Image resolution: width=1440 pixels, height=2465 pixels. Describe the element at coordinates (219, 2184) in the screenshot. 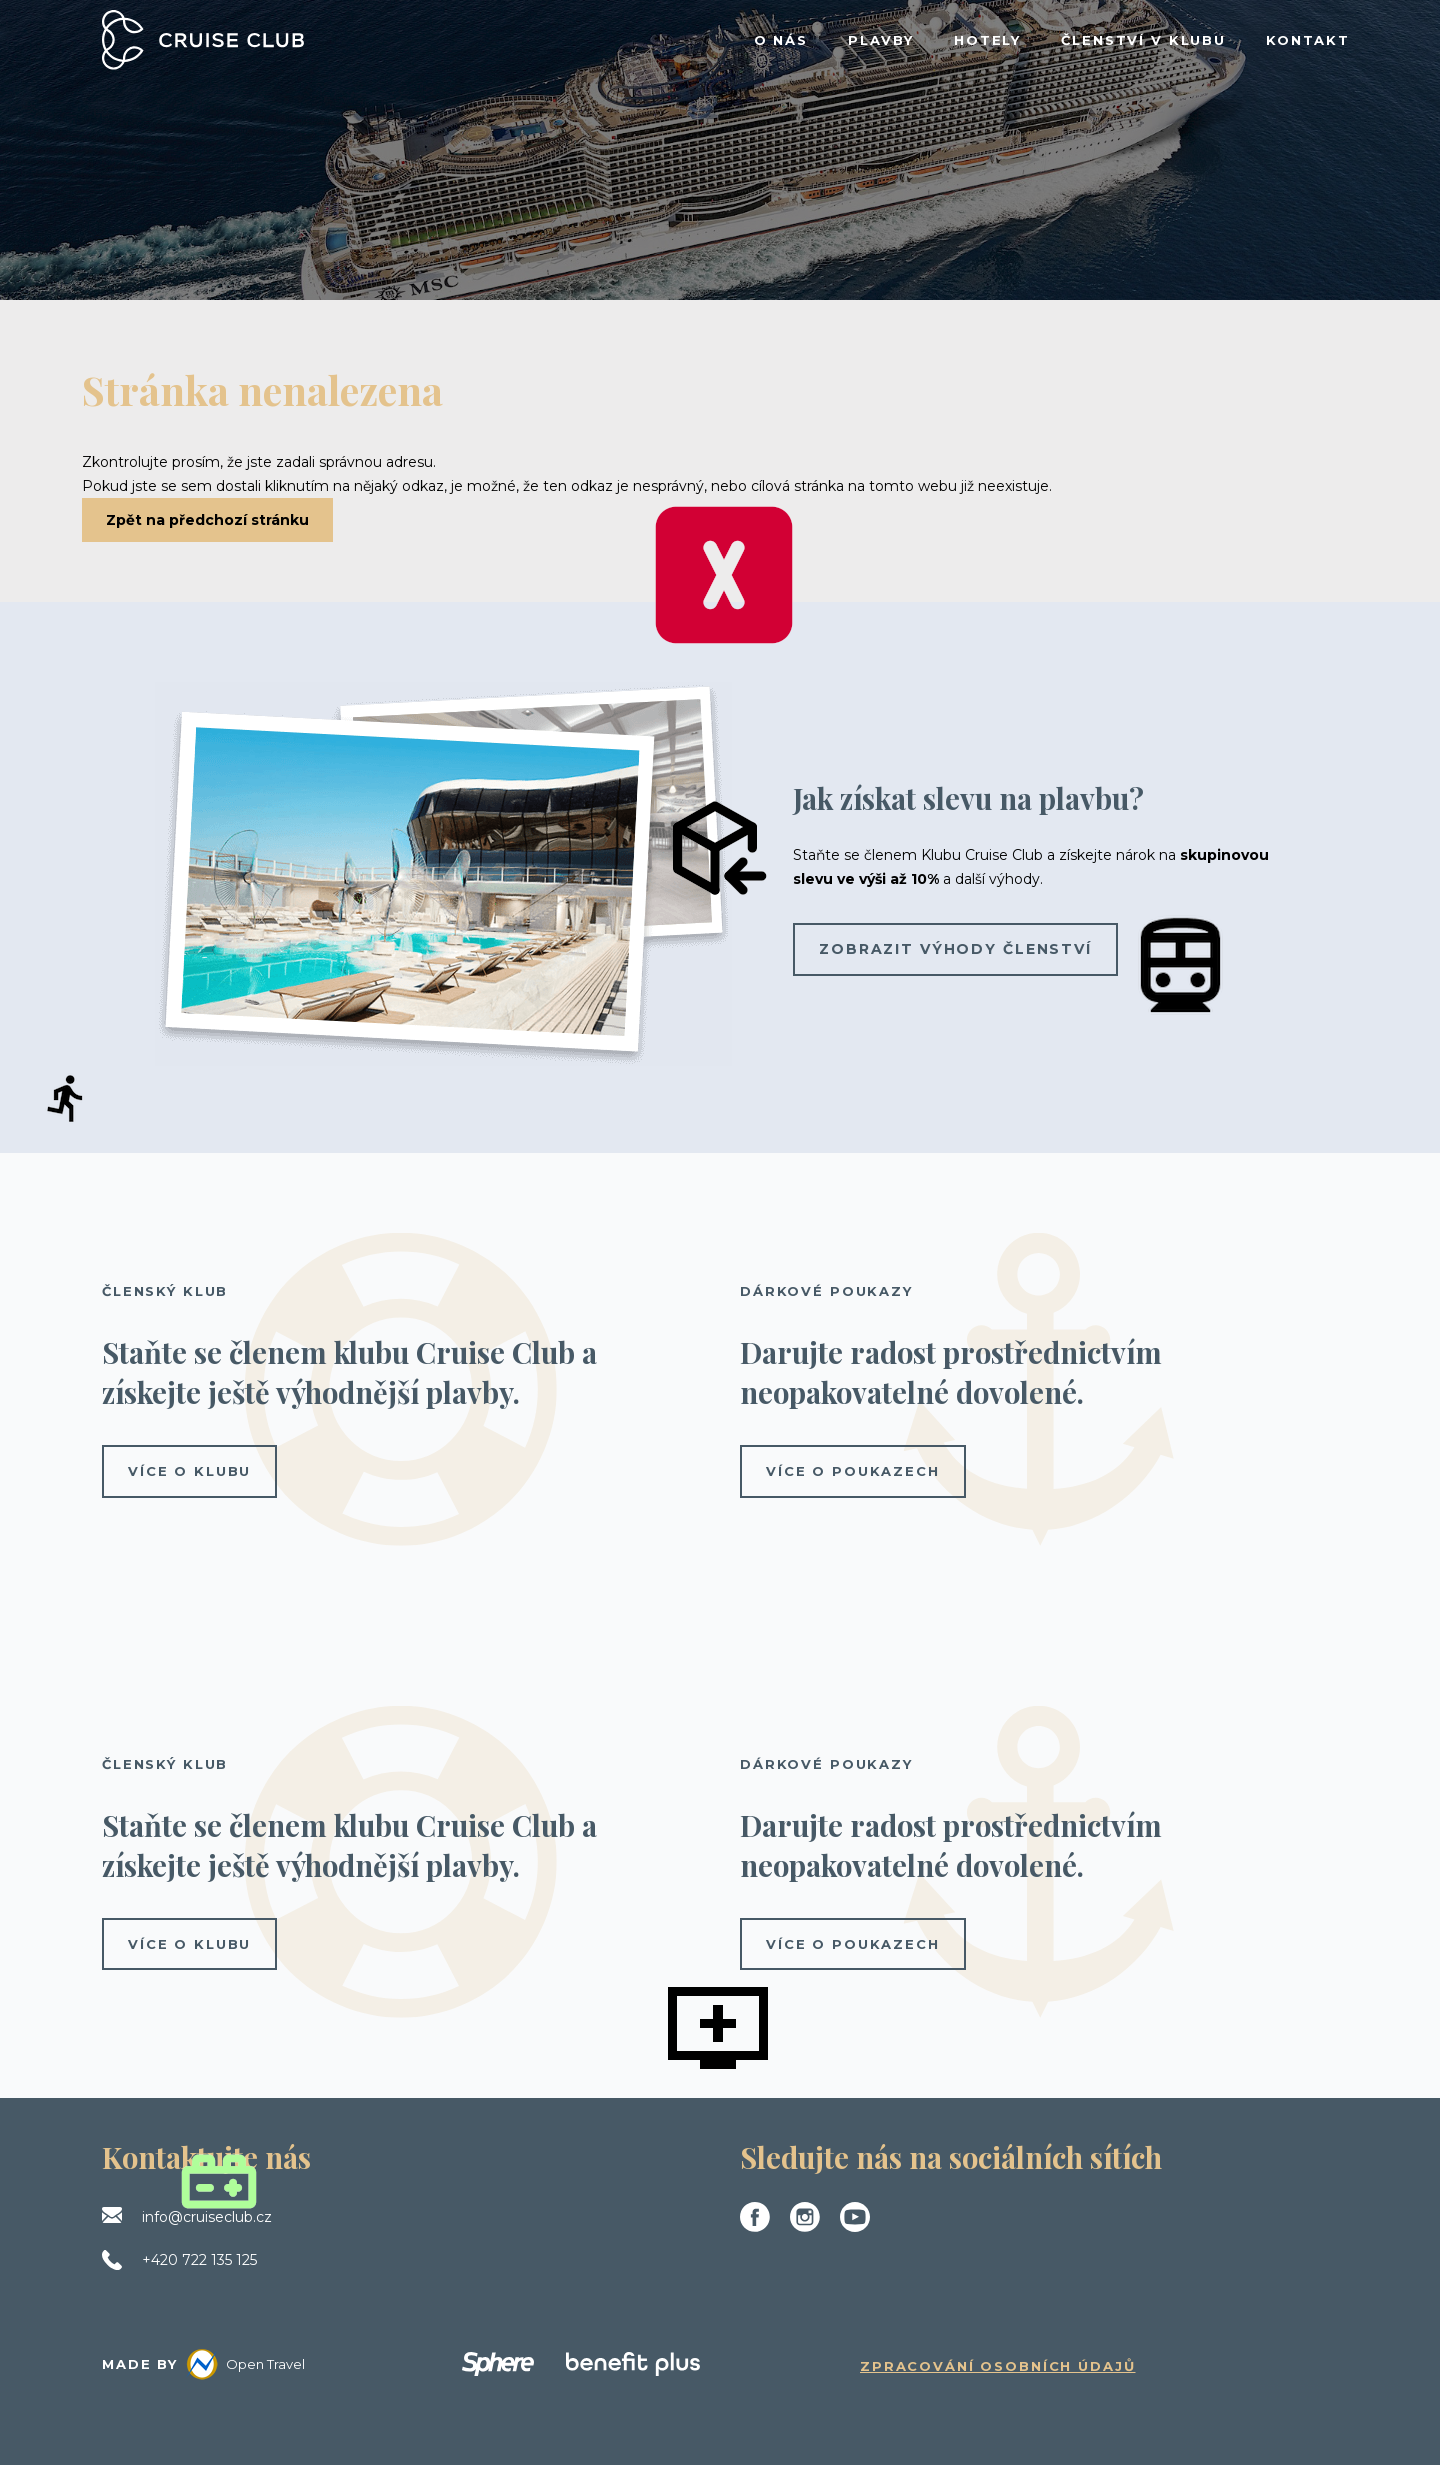

I see `check vehicle battery status` at that location.